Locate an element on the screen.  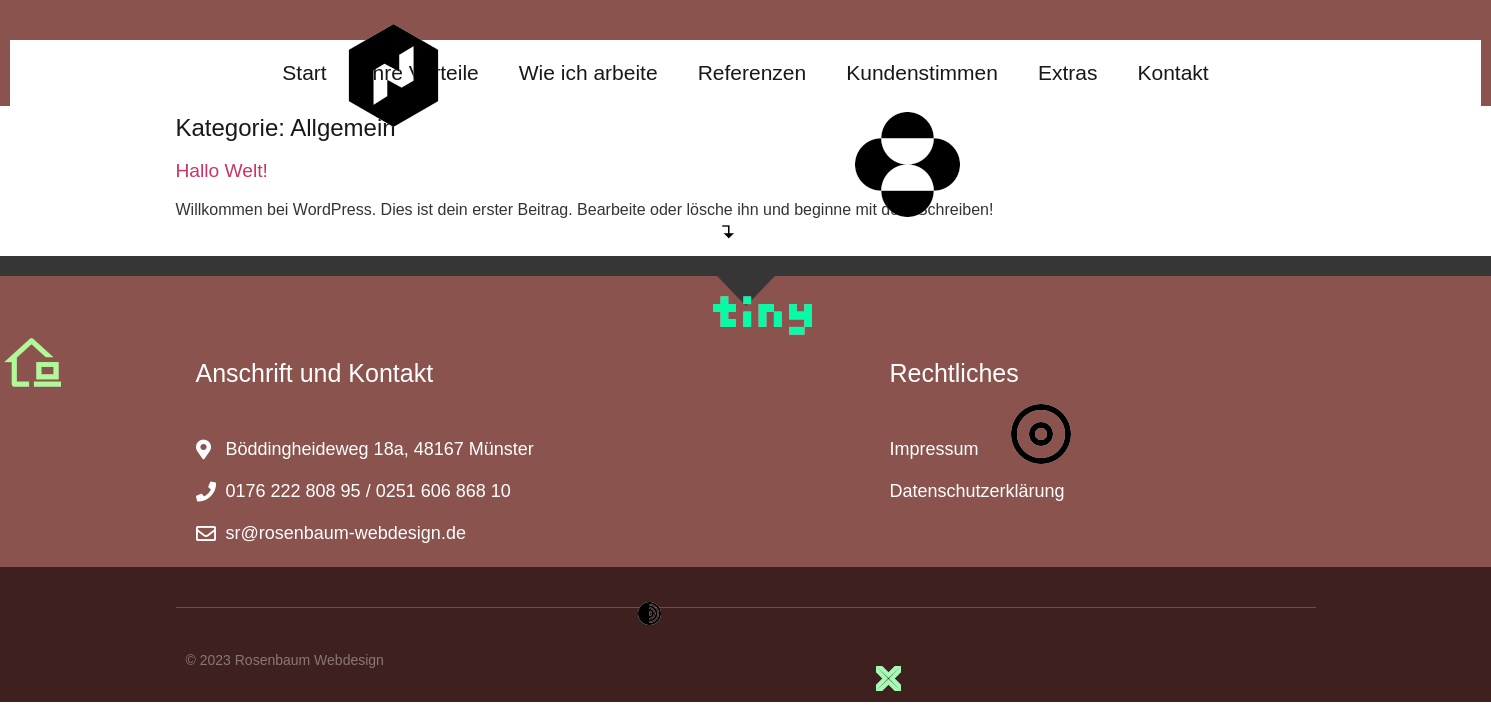
visx data visualization library logo is located at coordinates (888, 678).